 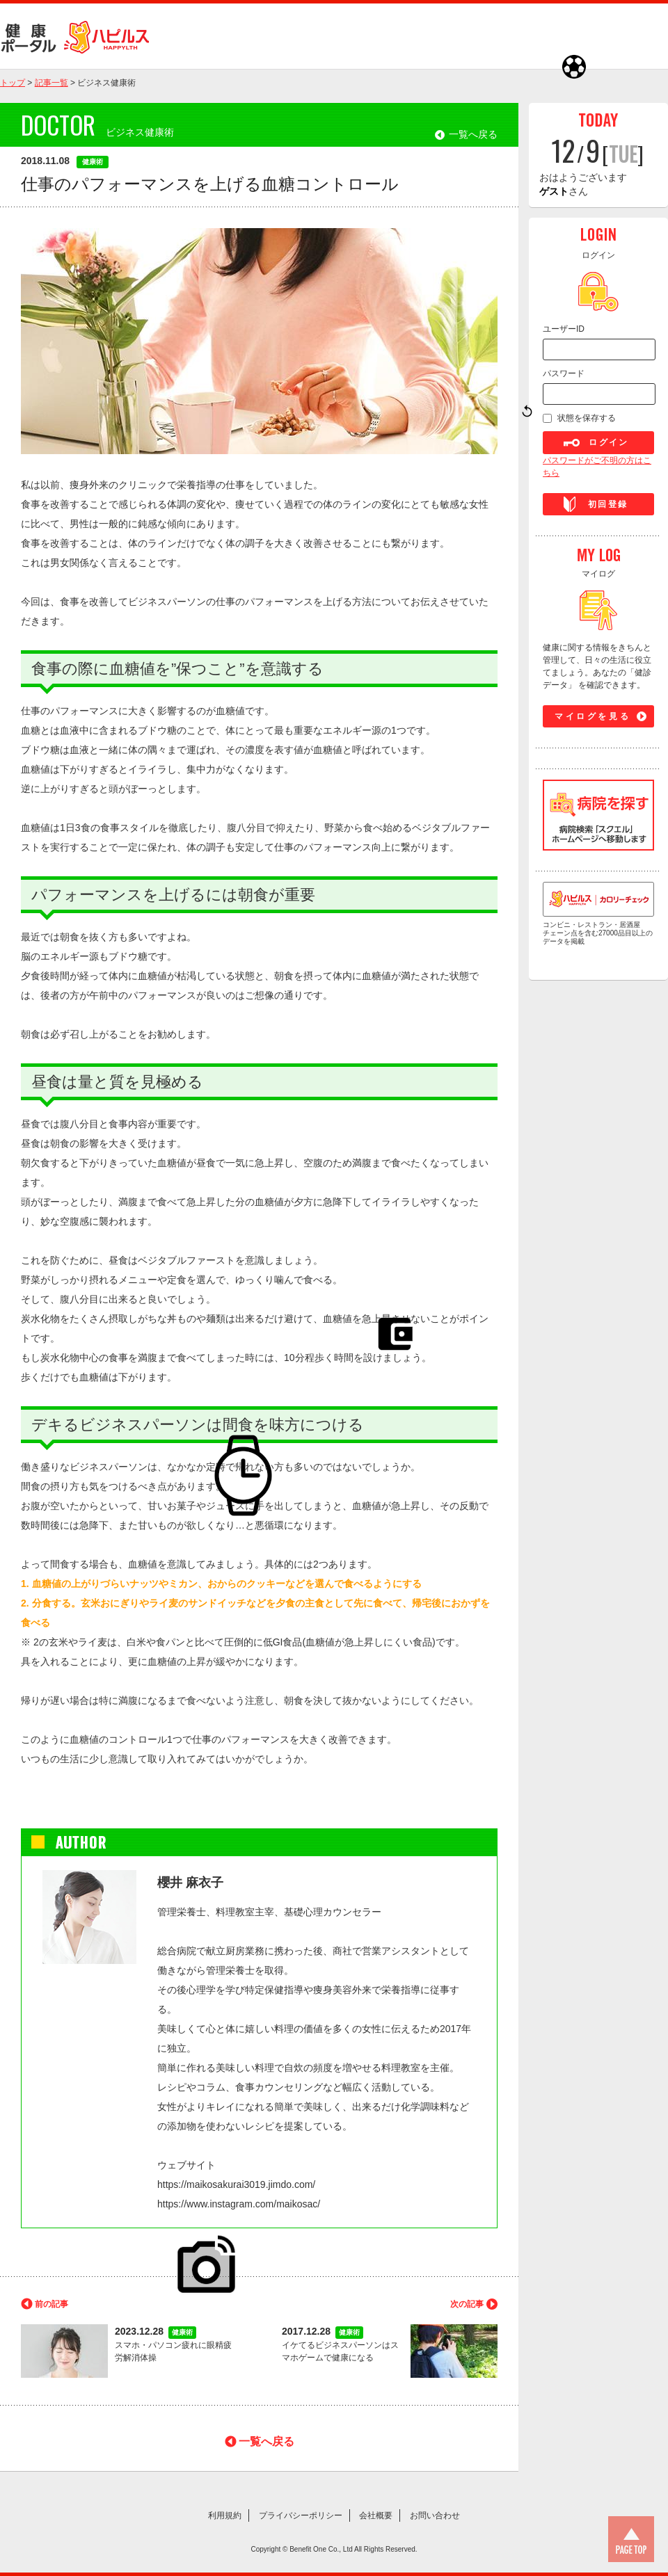 What do you see at coordinates (395, 1334) in the screenshot?
I see `access your digital wallet` at bounding box center [395, 1334].